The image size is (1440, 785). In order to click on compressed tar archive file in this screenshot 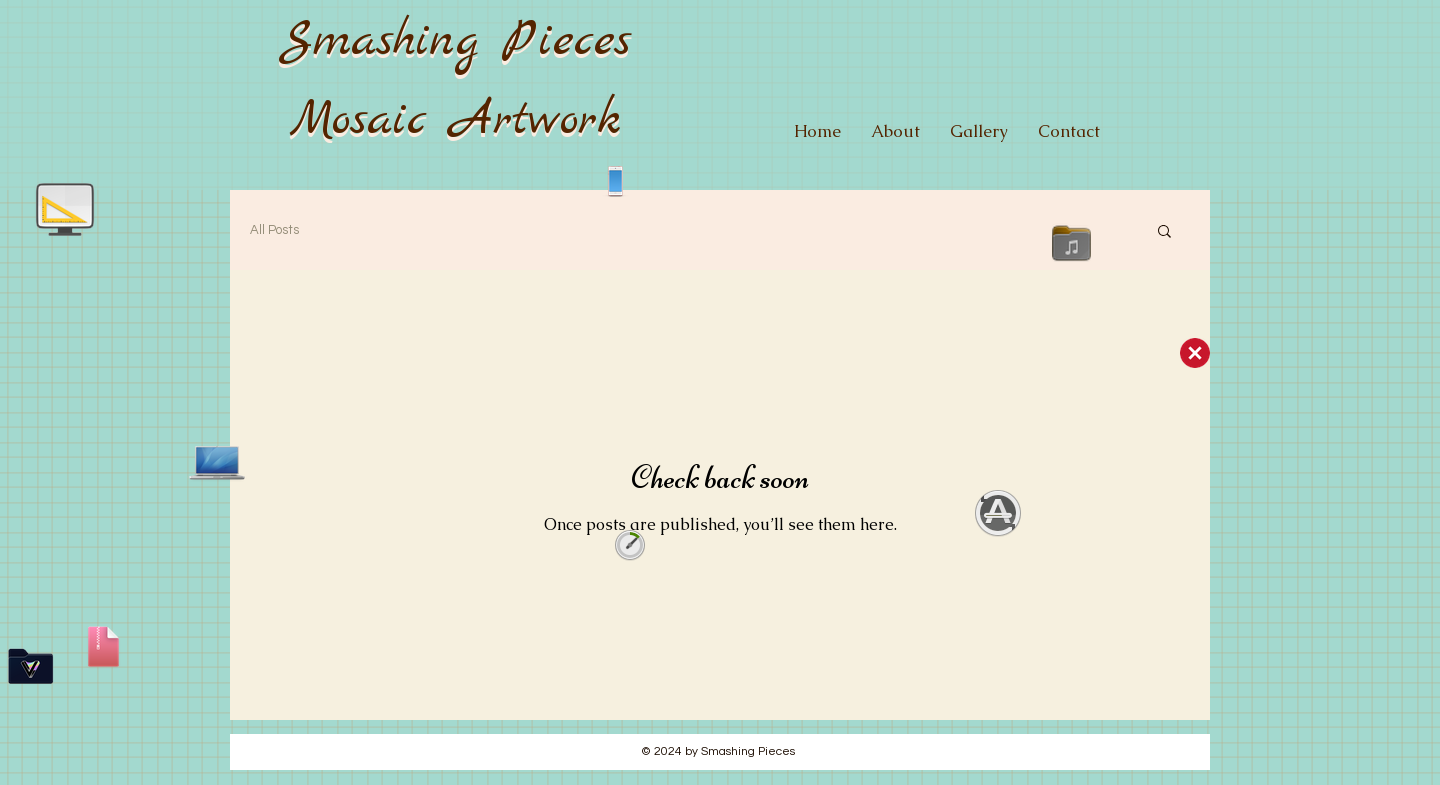, I will do `click(103, 647)`.